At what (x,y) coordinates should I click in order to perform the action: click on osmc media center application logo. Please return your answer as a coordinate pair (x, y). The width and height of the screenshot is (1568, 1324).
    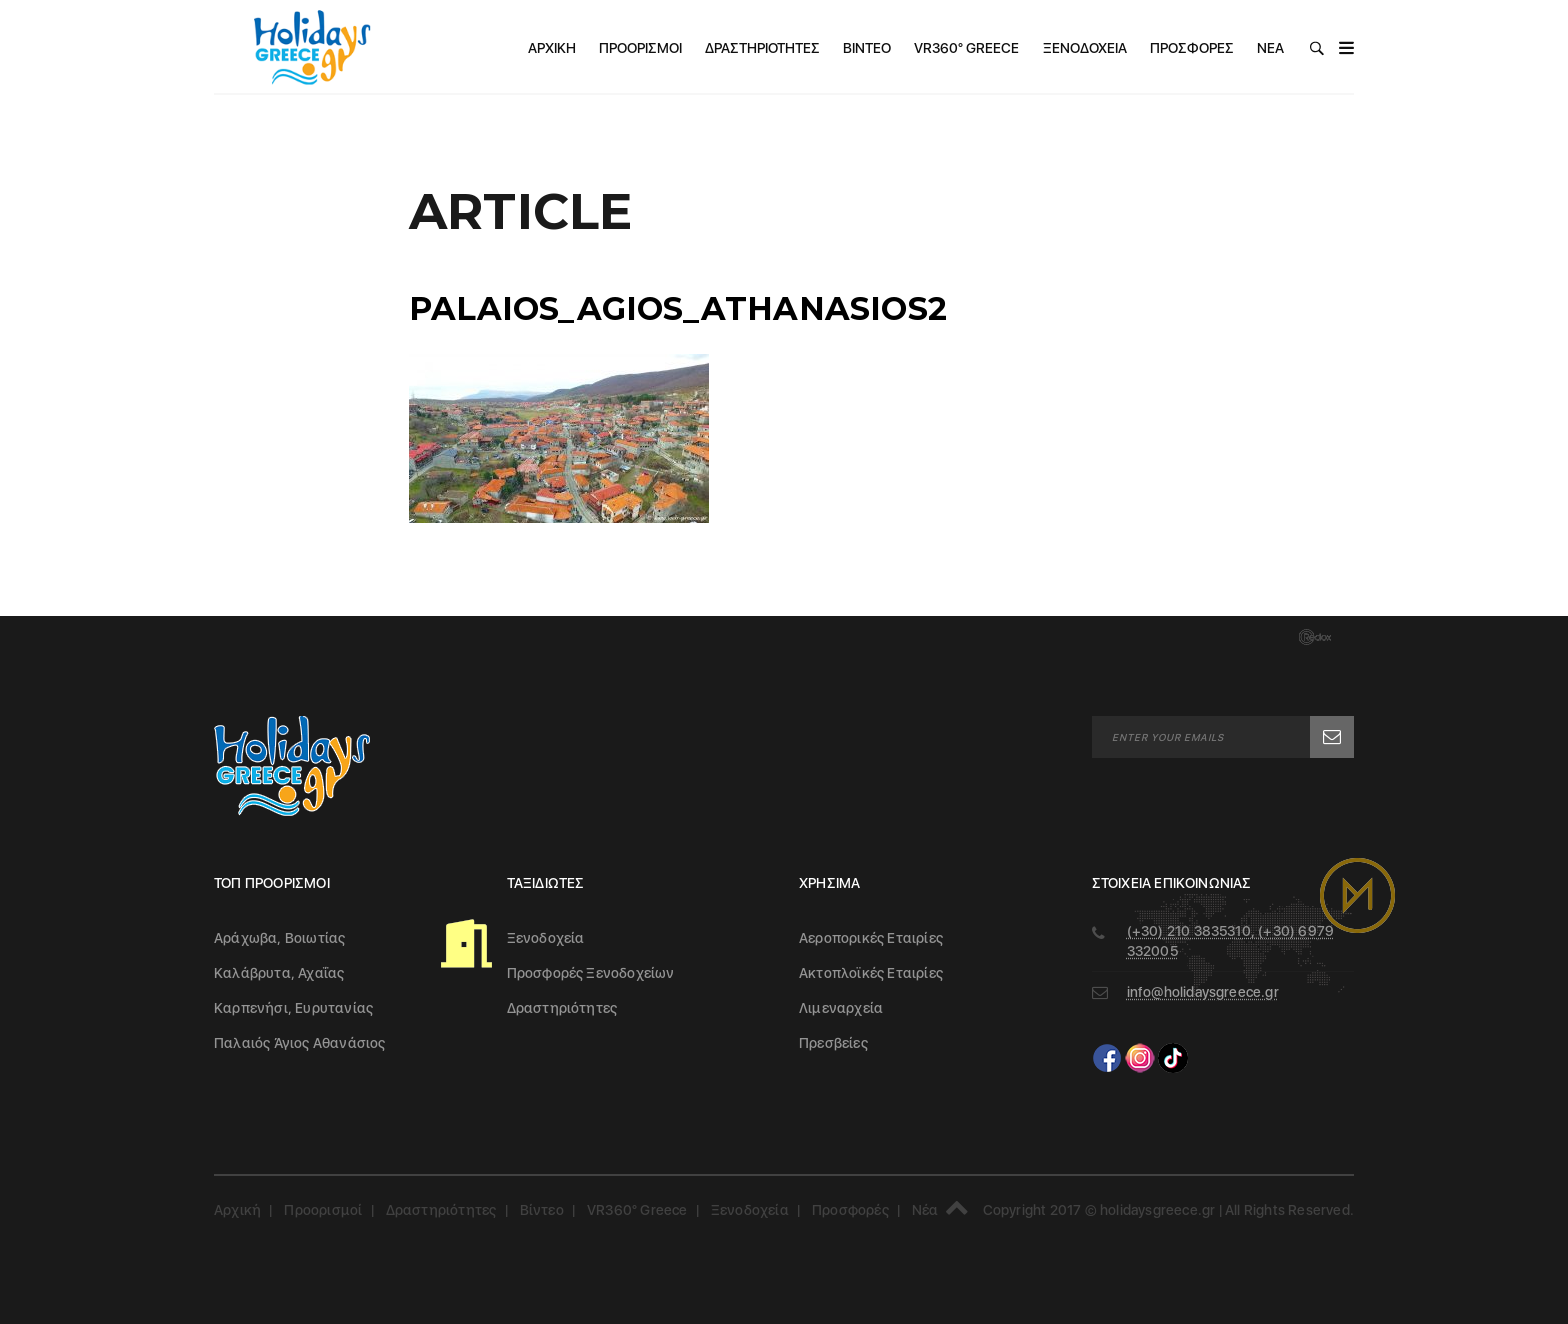
    Looking at the image, I should click on (1357, 895).